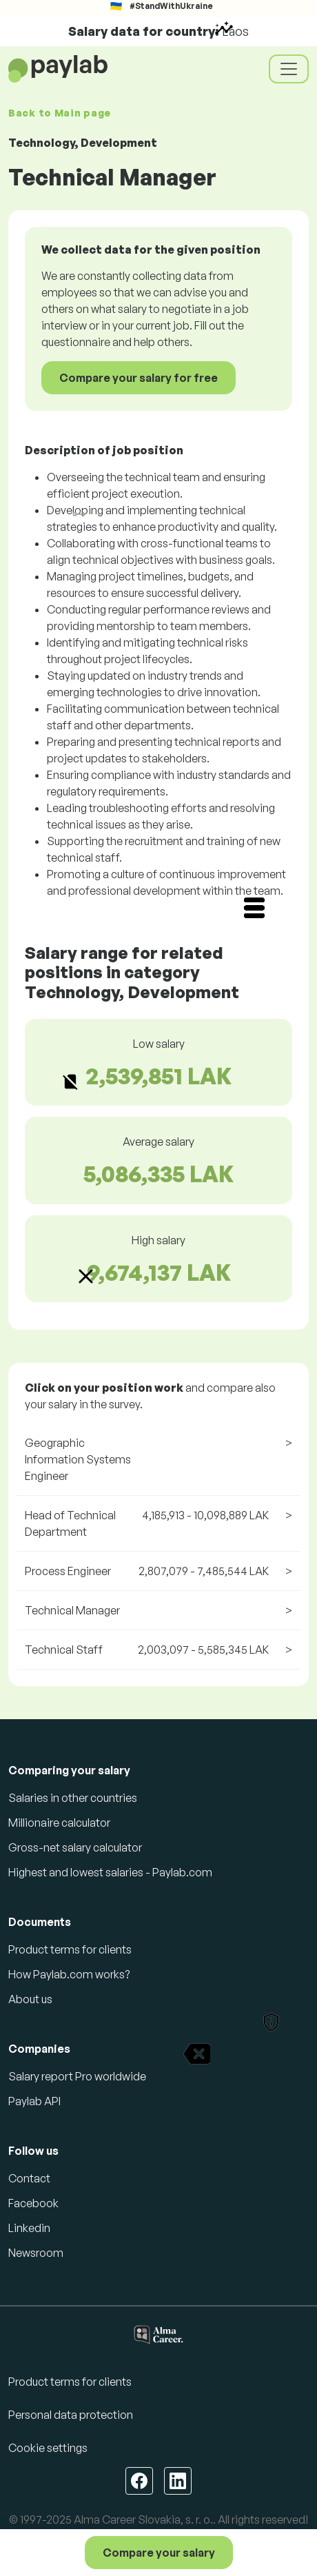 Image resolution: width=317 pixels, height=2576 pixels. Describe the element at coordinates (79, 514) in the screenshot. I see `move item to the right` at that location.